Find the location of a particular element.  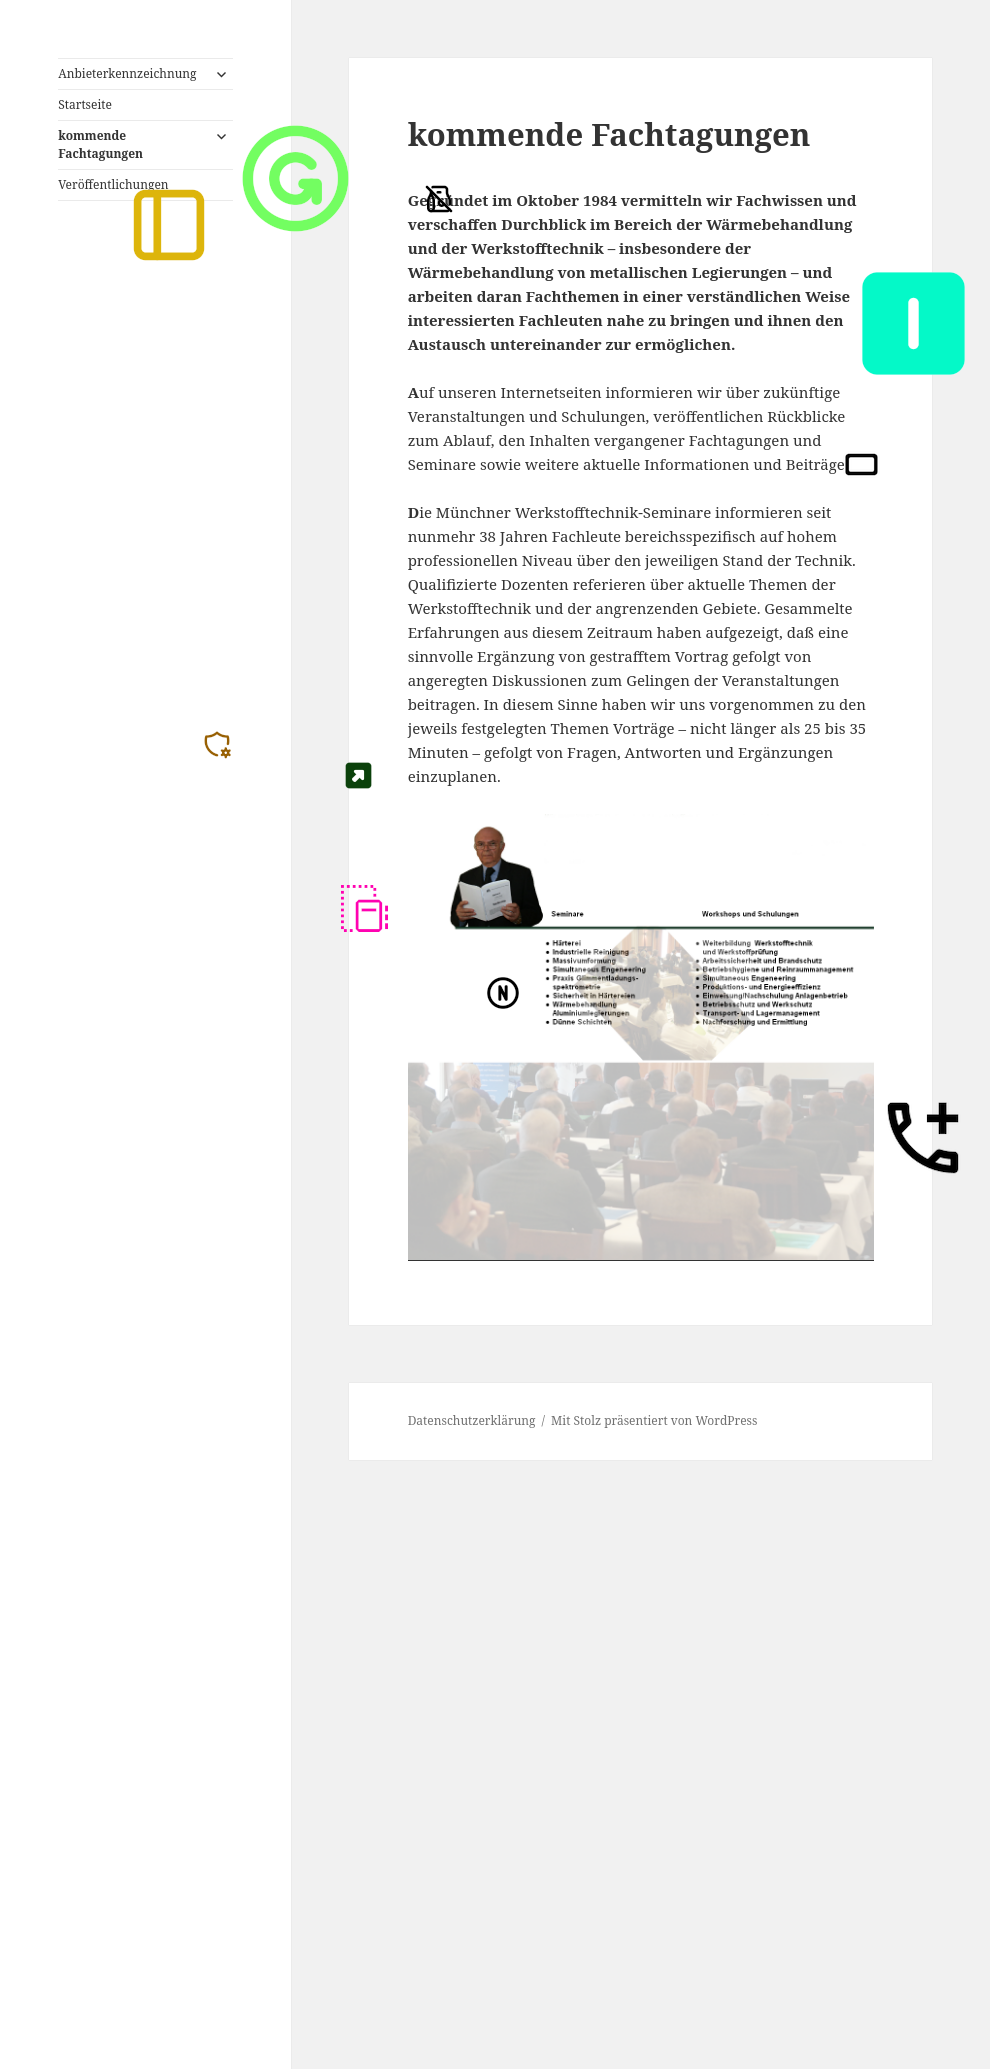

open link in a new tab or window is located at coordinates (358, 775).